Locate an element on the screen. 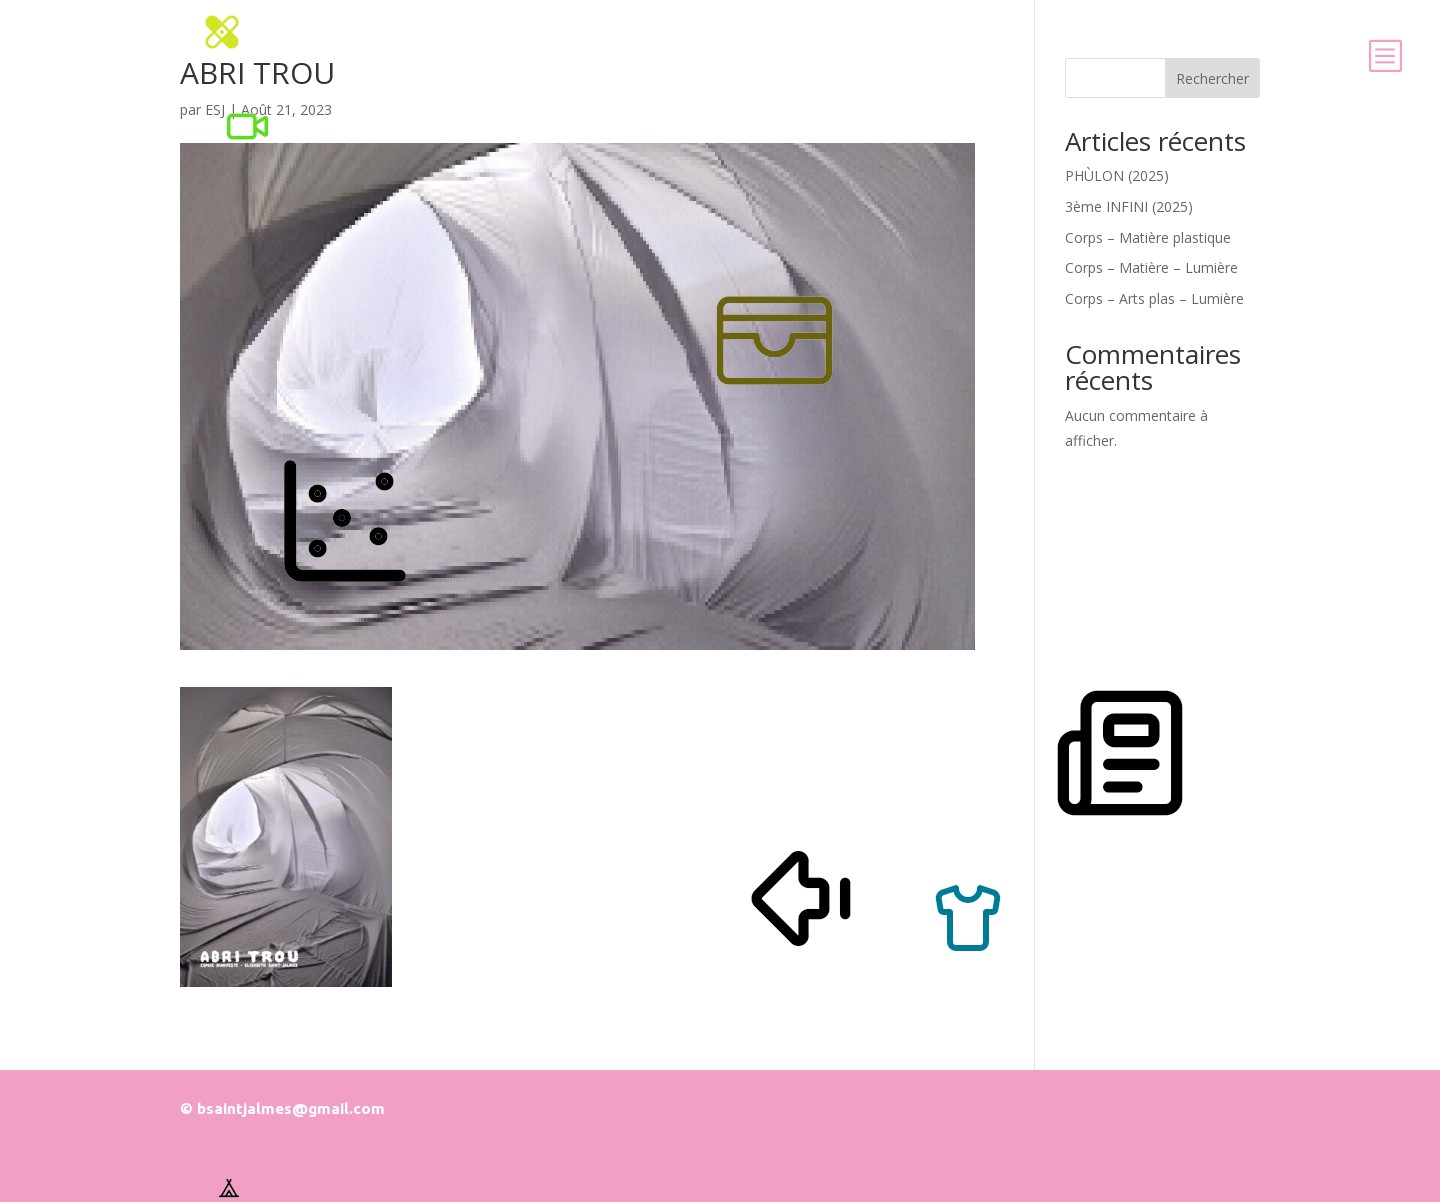 The width and height of the screenshot is (1440, 1202). access first aid or health resources is located at coordinates (222, 32).